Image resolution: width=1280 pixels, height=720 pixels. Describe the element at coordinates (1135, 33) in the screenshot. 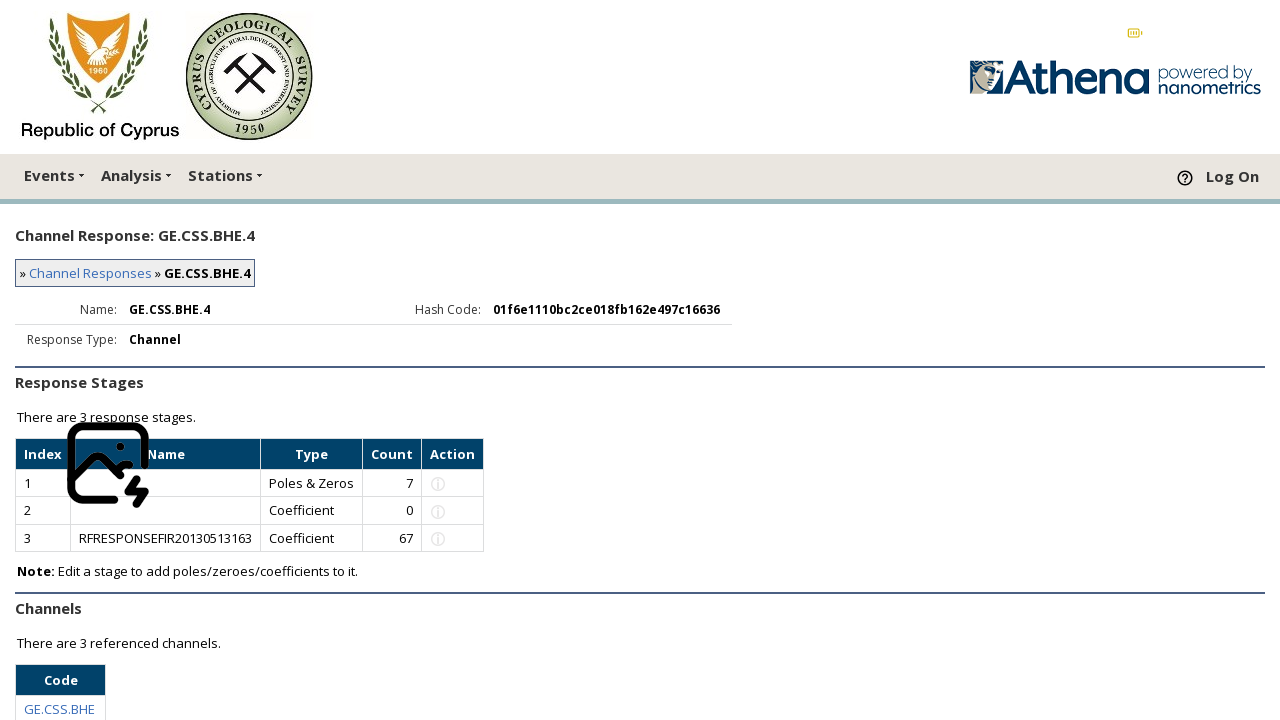

I see `indicates device battery is fully charged` at that location.